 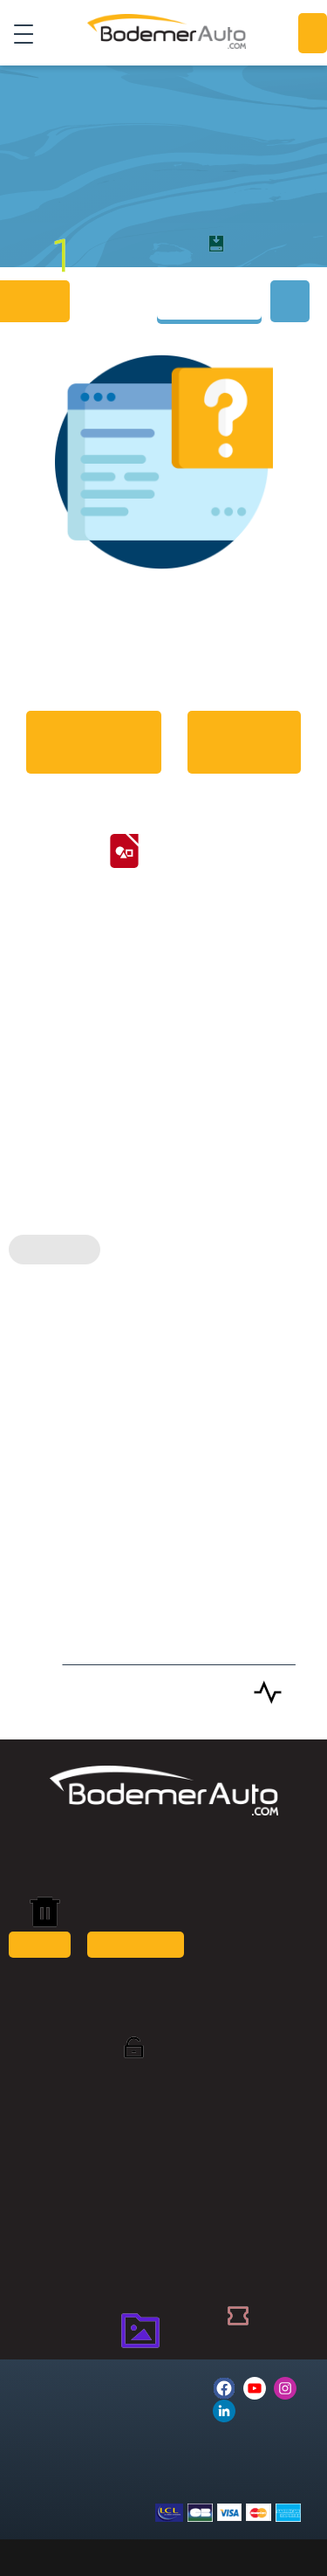 I want to click on open photo or image folder, so click(x=140, y=2331).